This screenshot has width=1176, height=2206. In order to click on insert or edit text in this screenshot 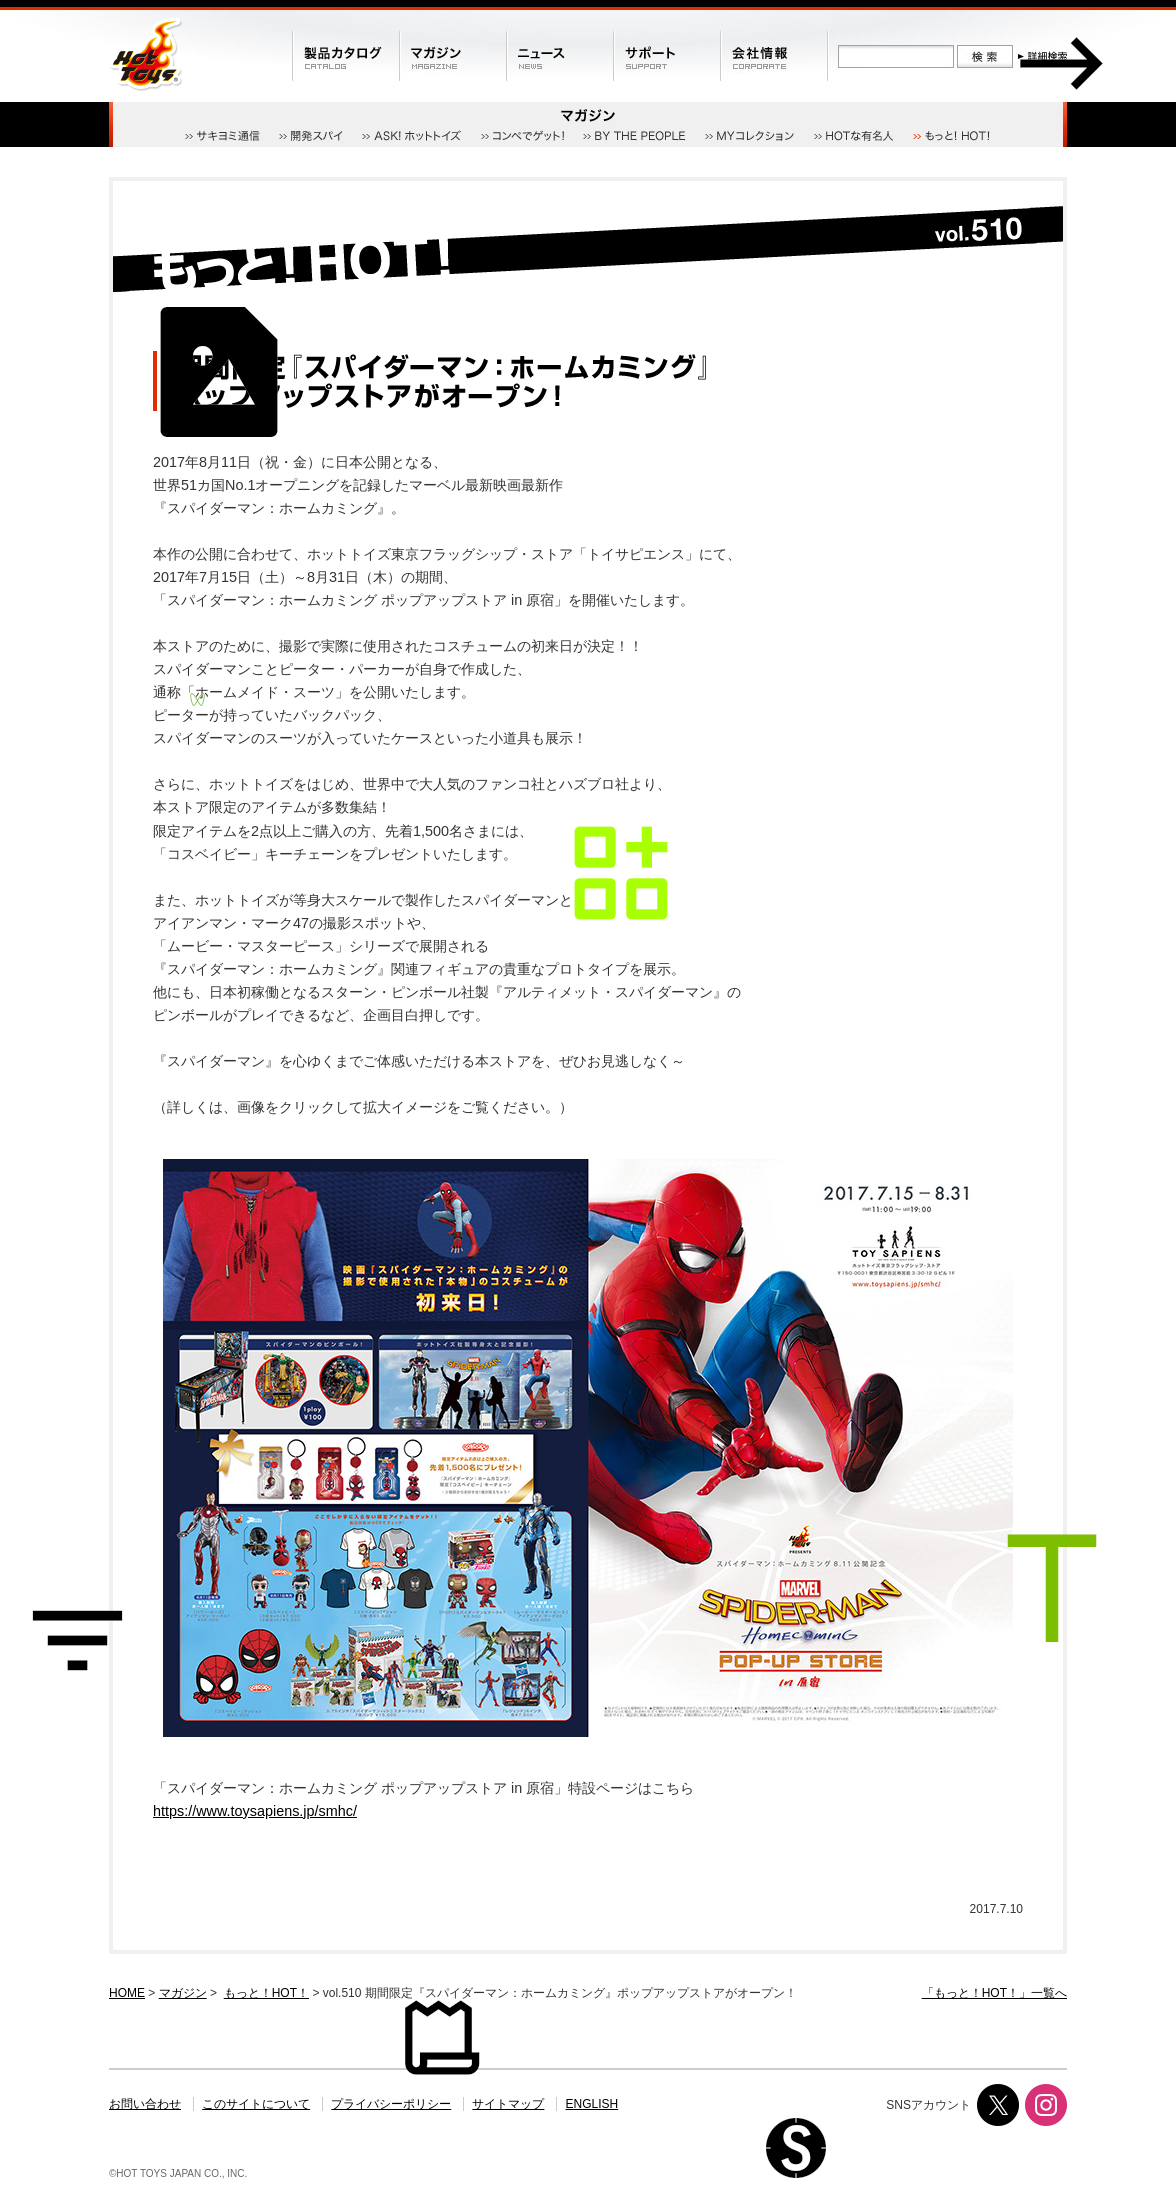, I will do `click(1052, 1585)`.